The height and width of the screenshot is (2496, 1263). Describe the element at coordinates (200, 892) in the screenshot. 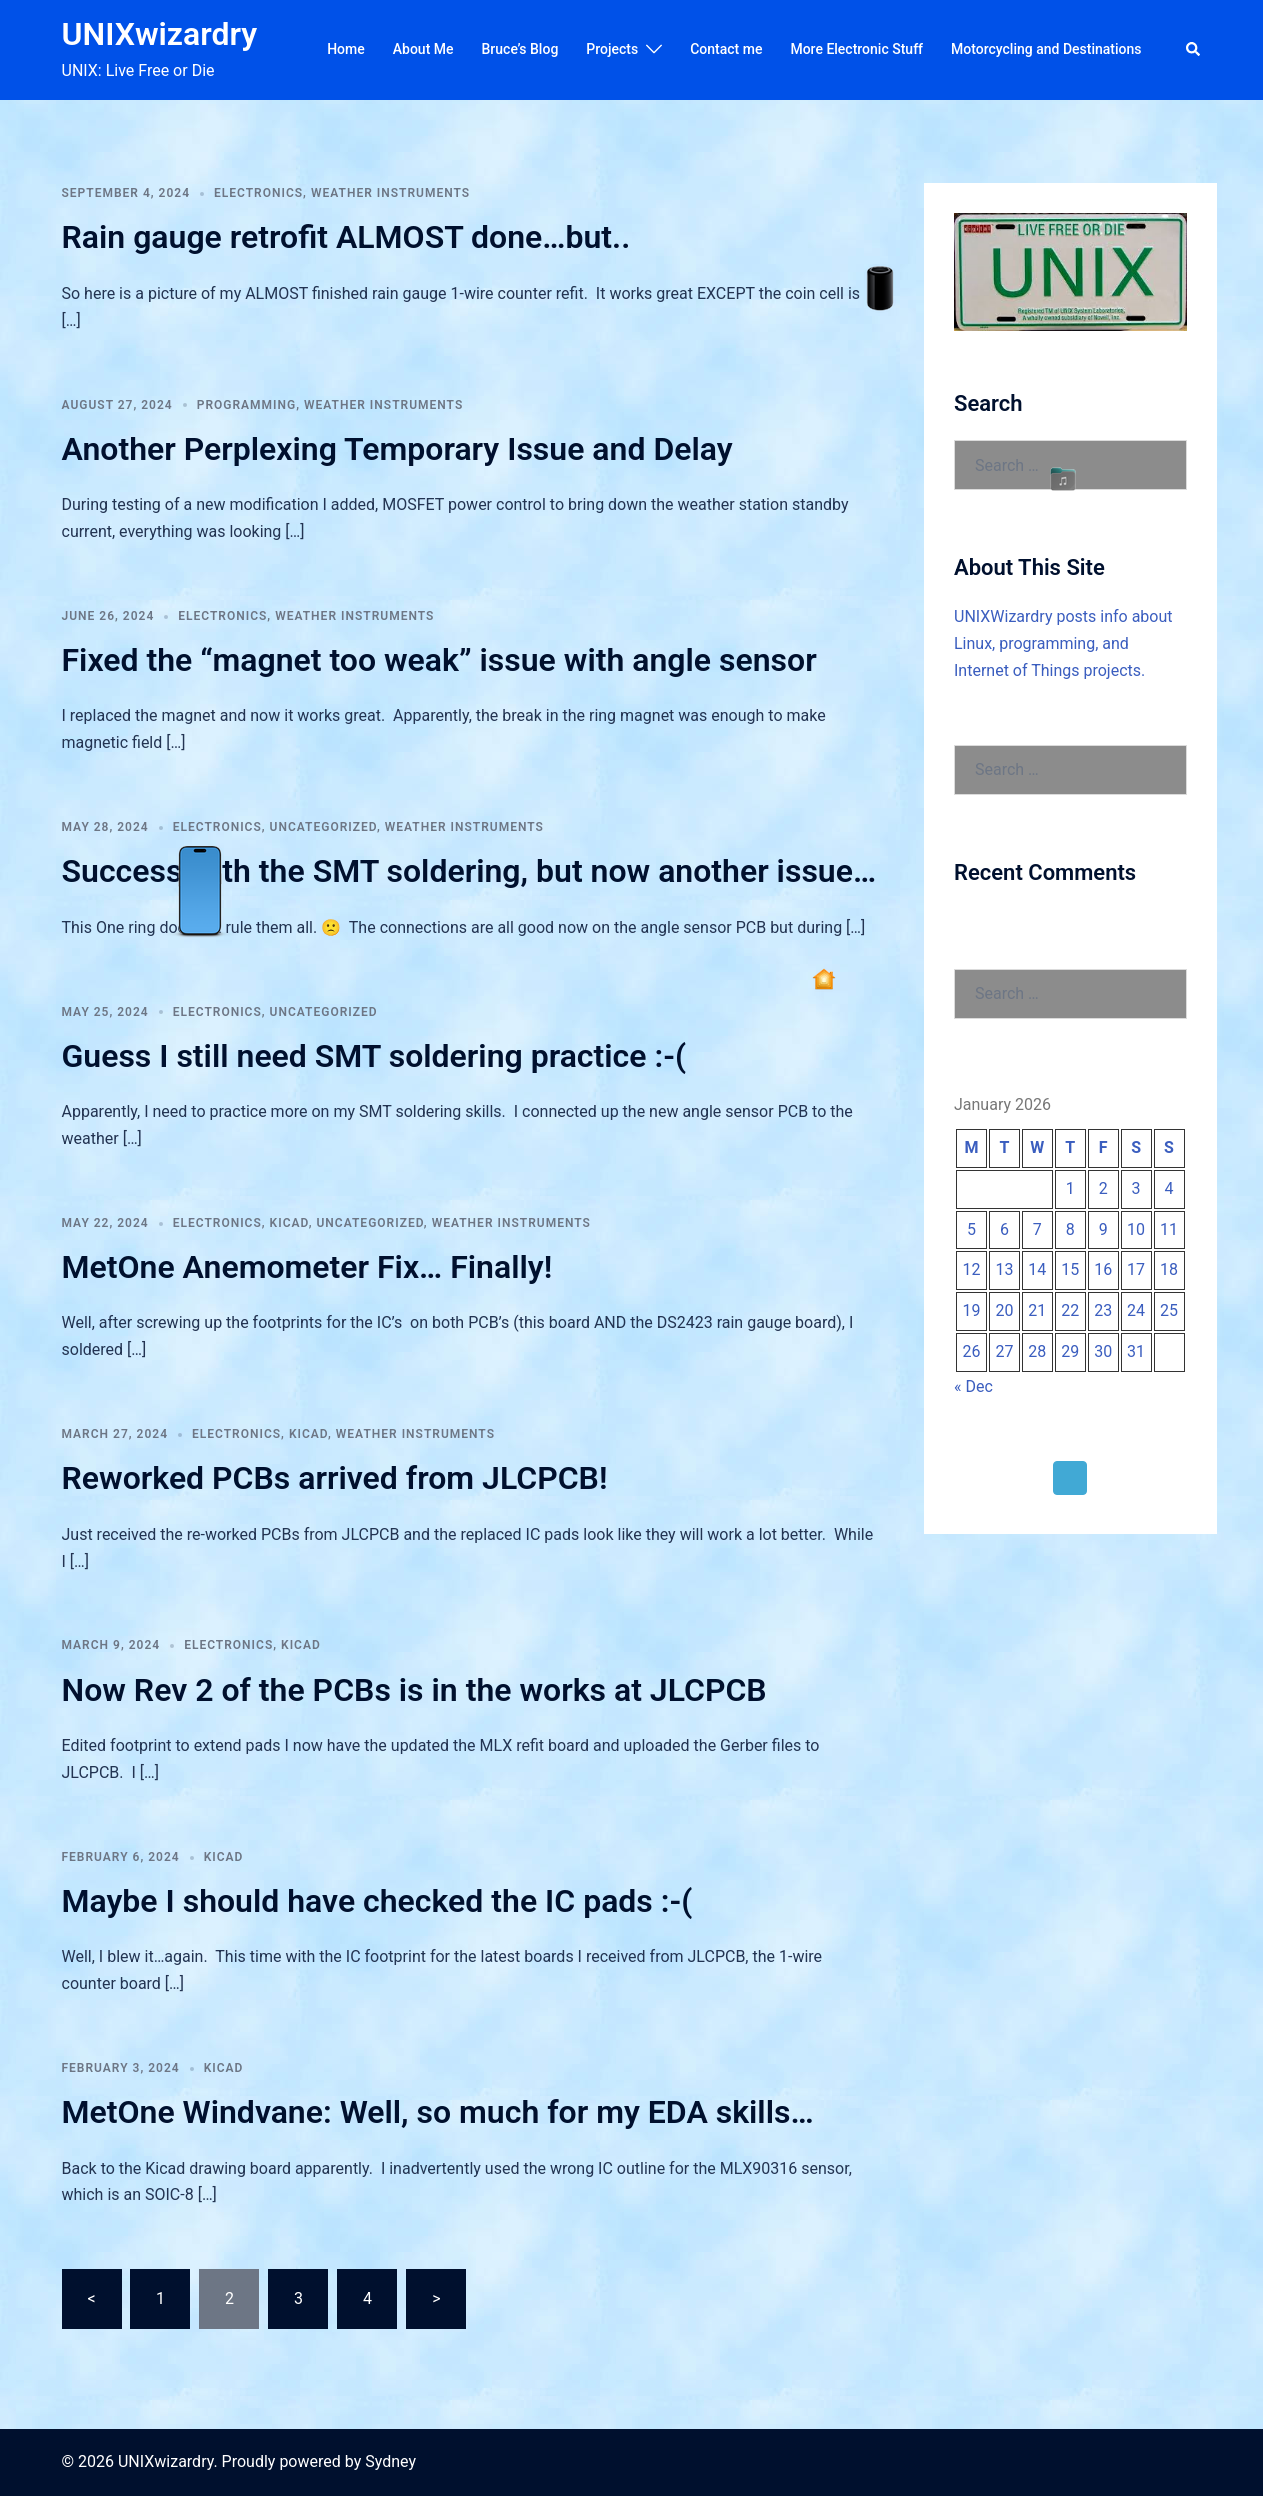

I see `iPhone 16 Pro device icon` at that location.